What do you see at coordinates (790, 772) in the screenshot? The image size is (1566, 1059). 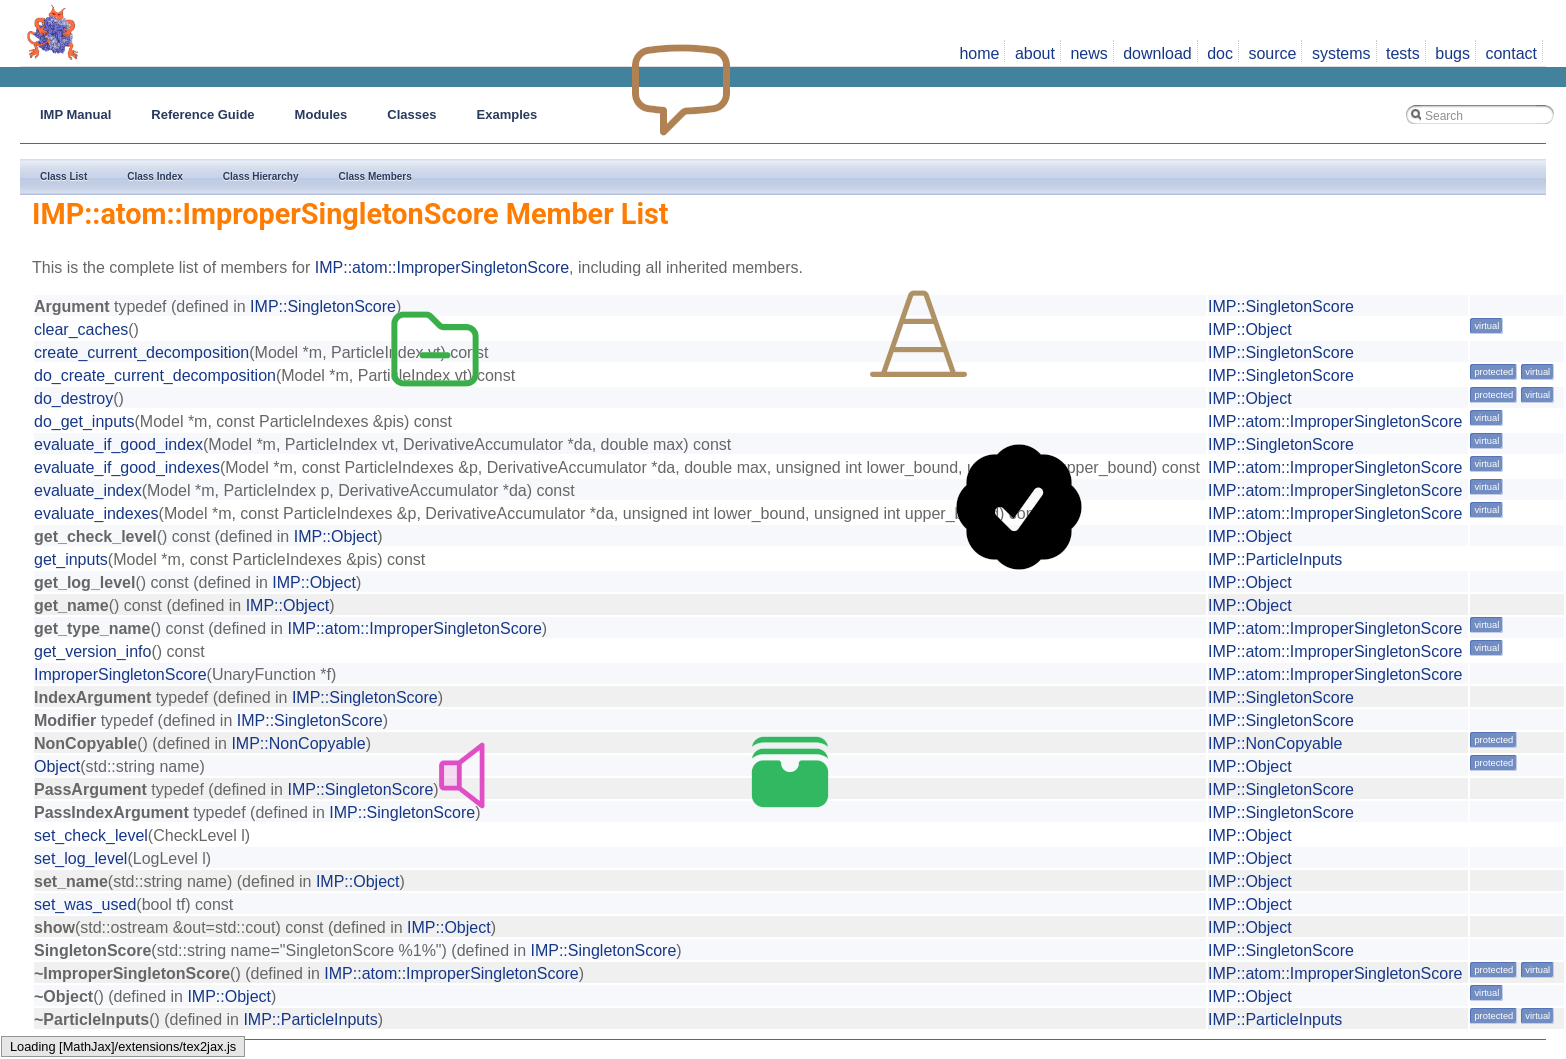 I see `access your digital wallet` at bounding box center [790, 772].